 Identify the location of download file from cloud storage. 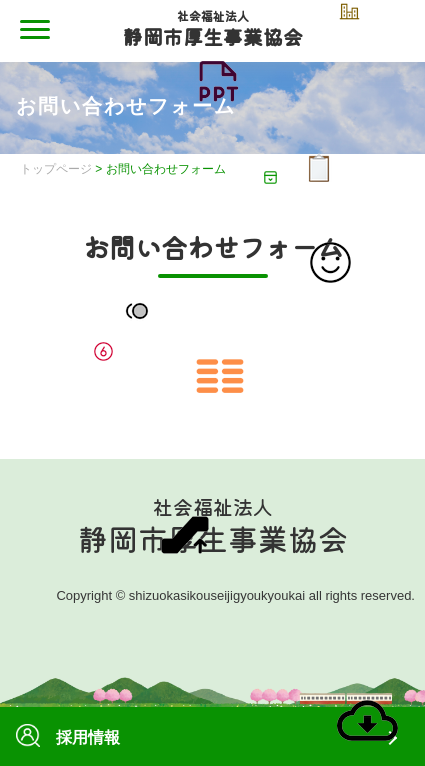
(367, 720).